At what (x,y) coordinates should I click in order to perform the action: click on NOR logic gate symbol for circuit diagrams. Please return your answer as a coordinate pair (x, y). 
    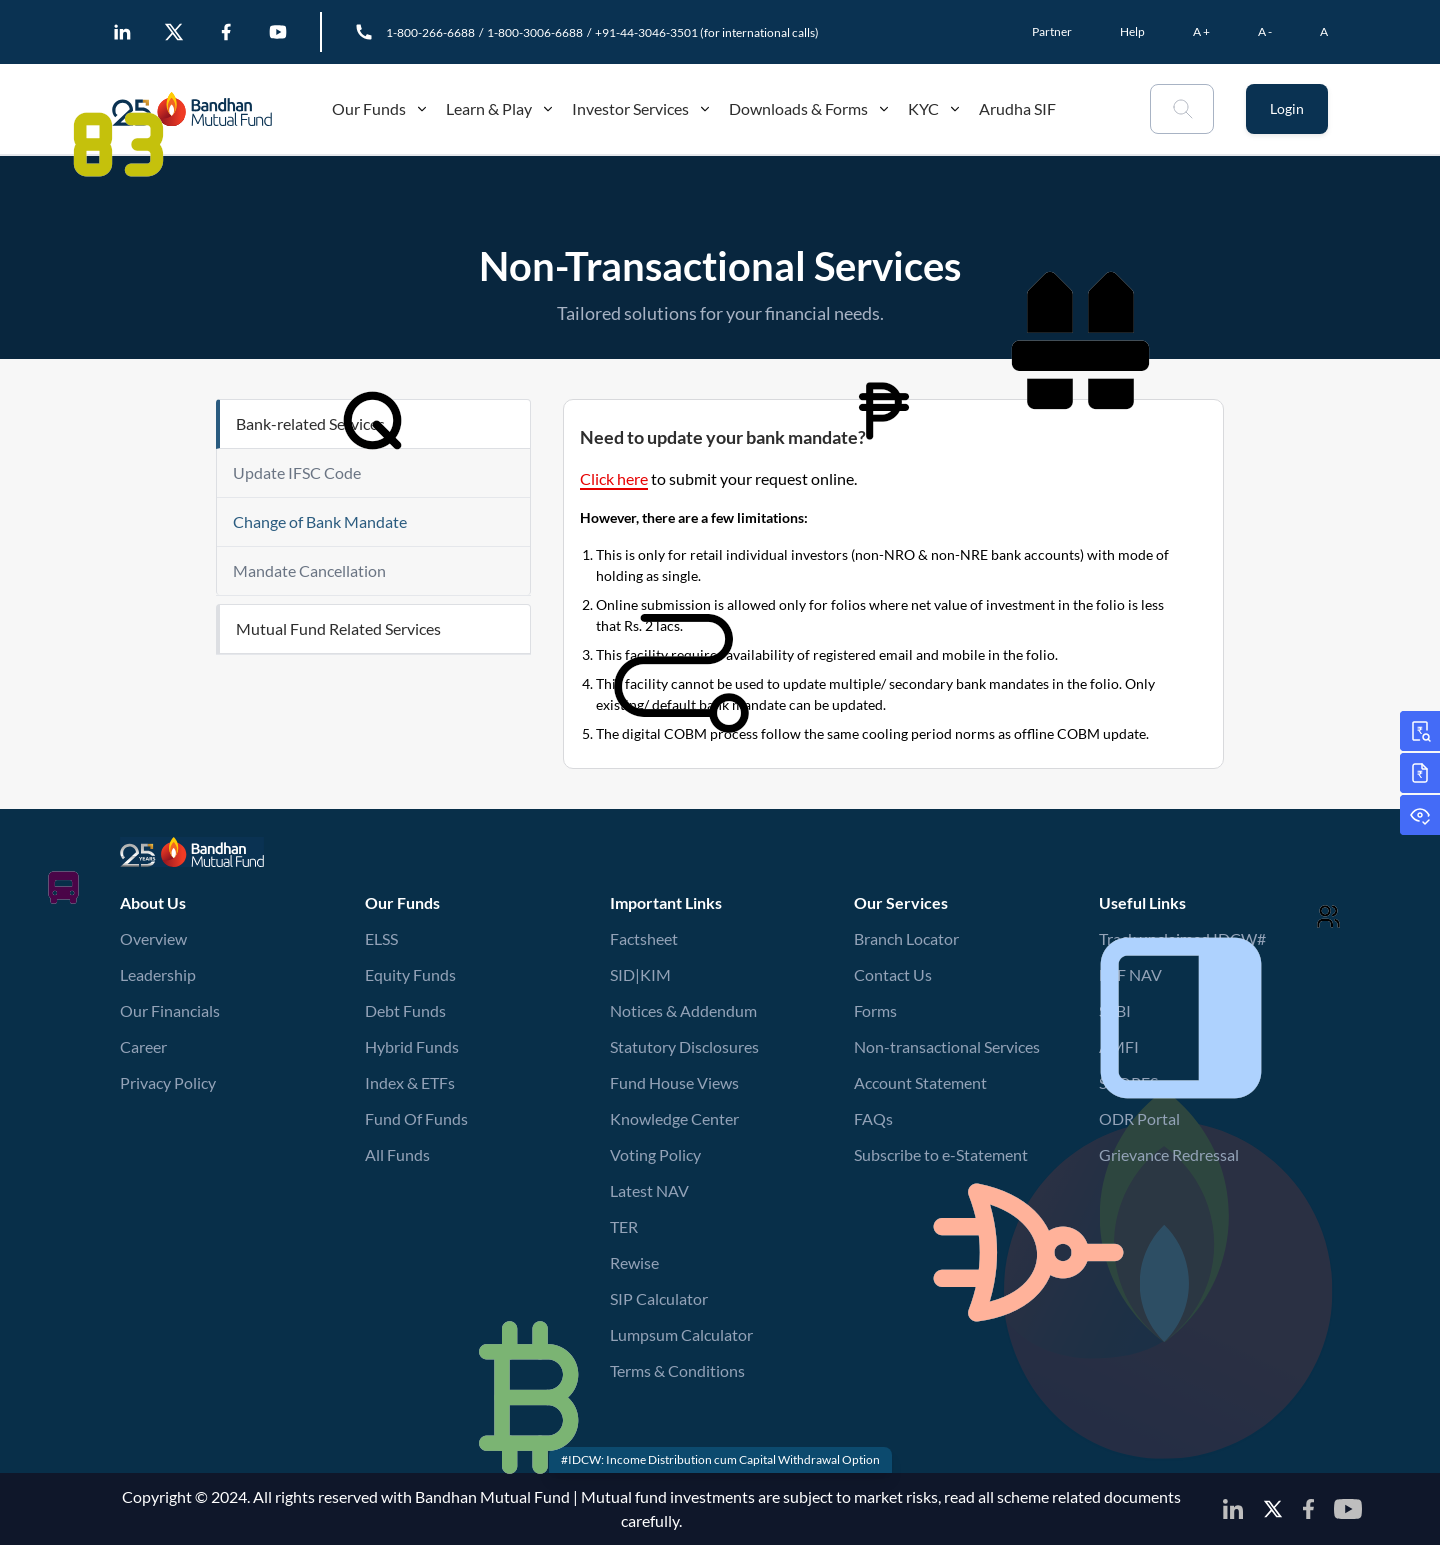
    Looking at the image, I should click on (1028, 1252).